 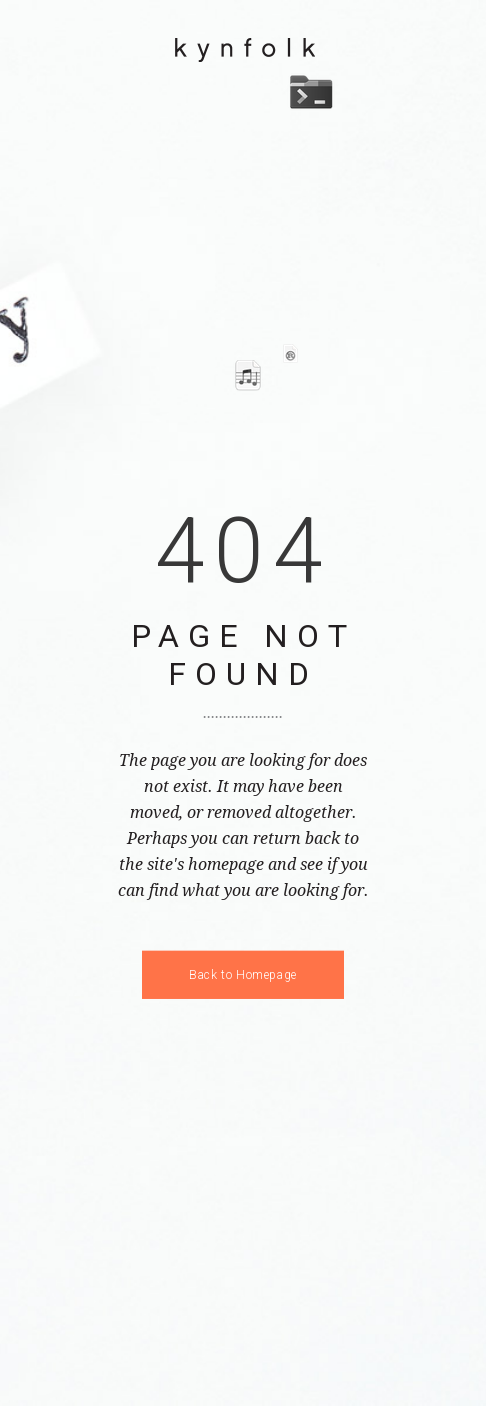 What do you see at coordinates (311, 93) in the screenshot?
I see `open windows terminal projects folder` at bounding box center [311, 93].